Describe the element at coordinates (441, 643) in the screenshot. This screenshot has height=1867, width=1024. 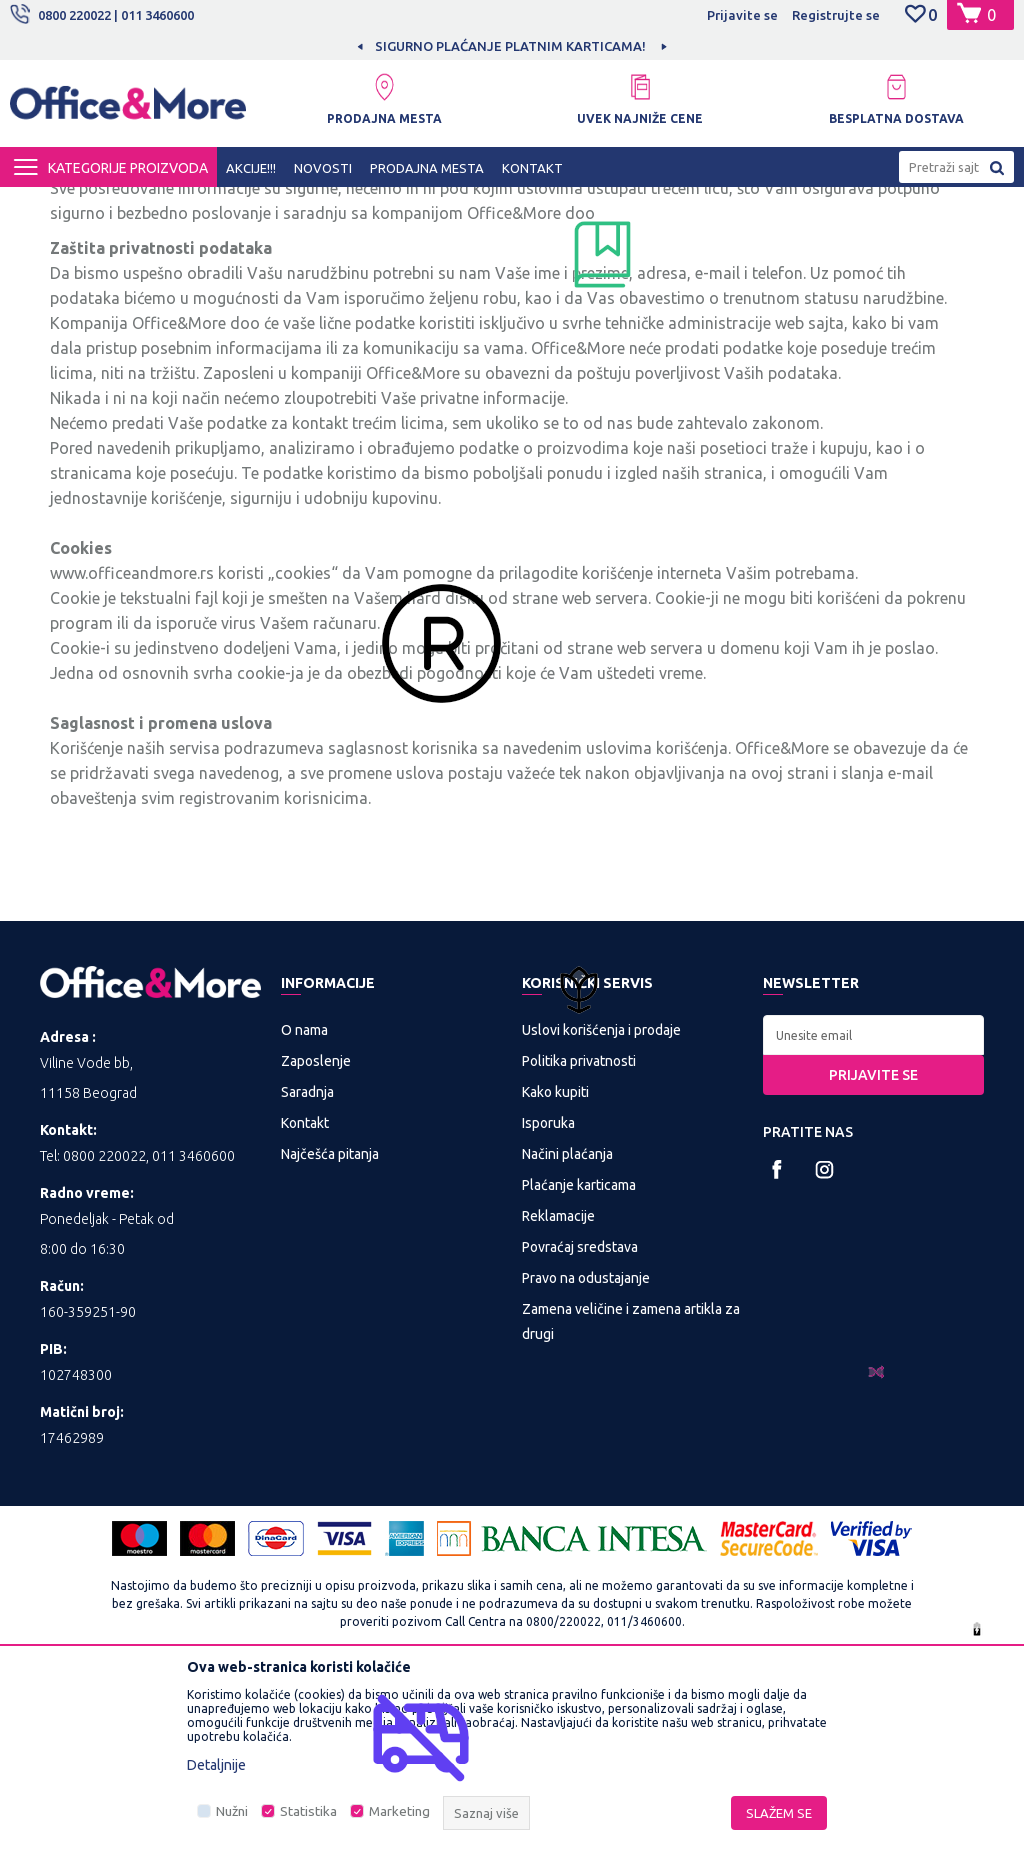
I see `indicates a registered trademark symbol` at that location.